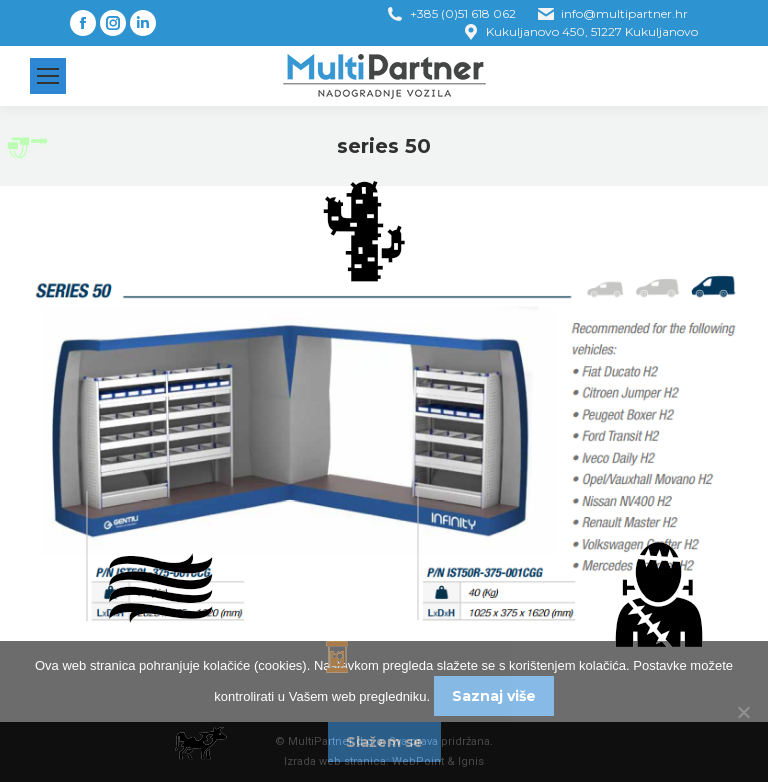 The width and height of the screenshot is (768, 782). Describe the element at coordinates (201, 743) in the screenshot. I see `access farm or livestock management features` at that location.